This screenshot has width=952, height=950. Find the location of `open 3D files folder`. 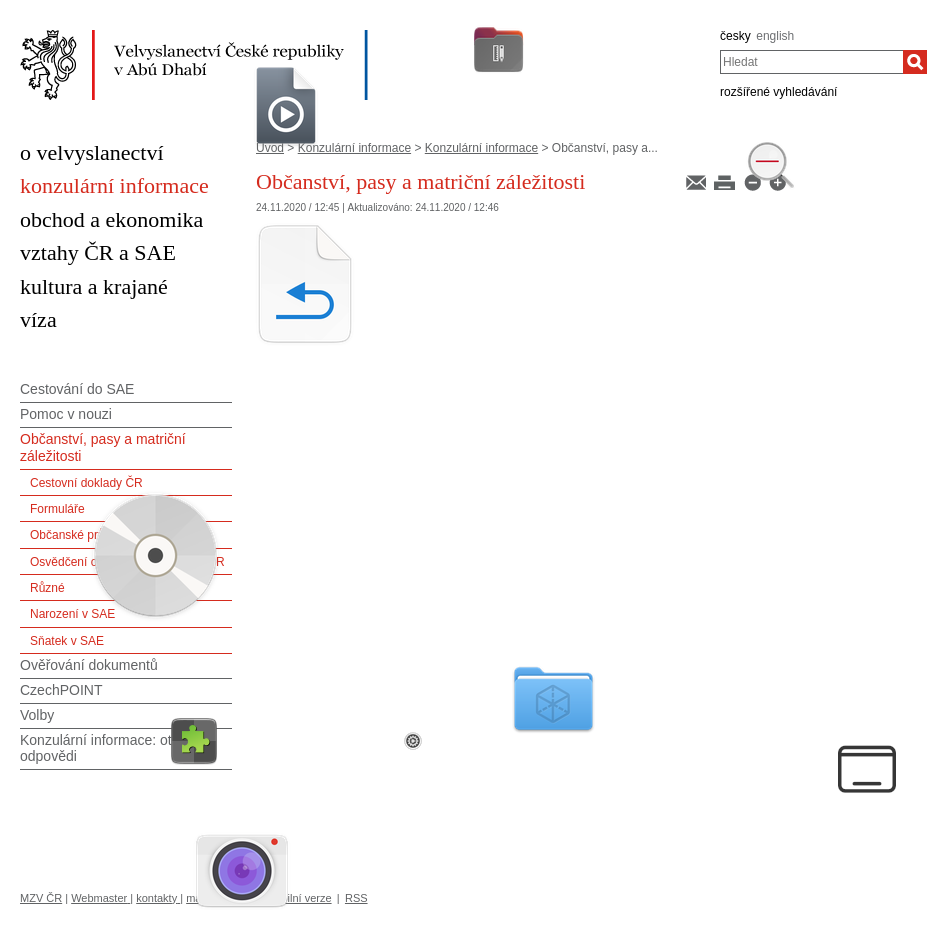

open 3D files folder is located at coordinates (553, 698).